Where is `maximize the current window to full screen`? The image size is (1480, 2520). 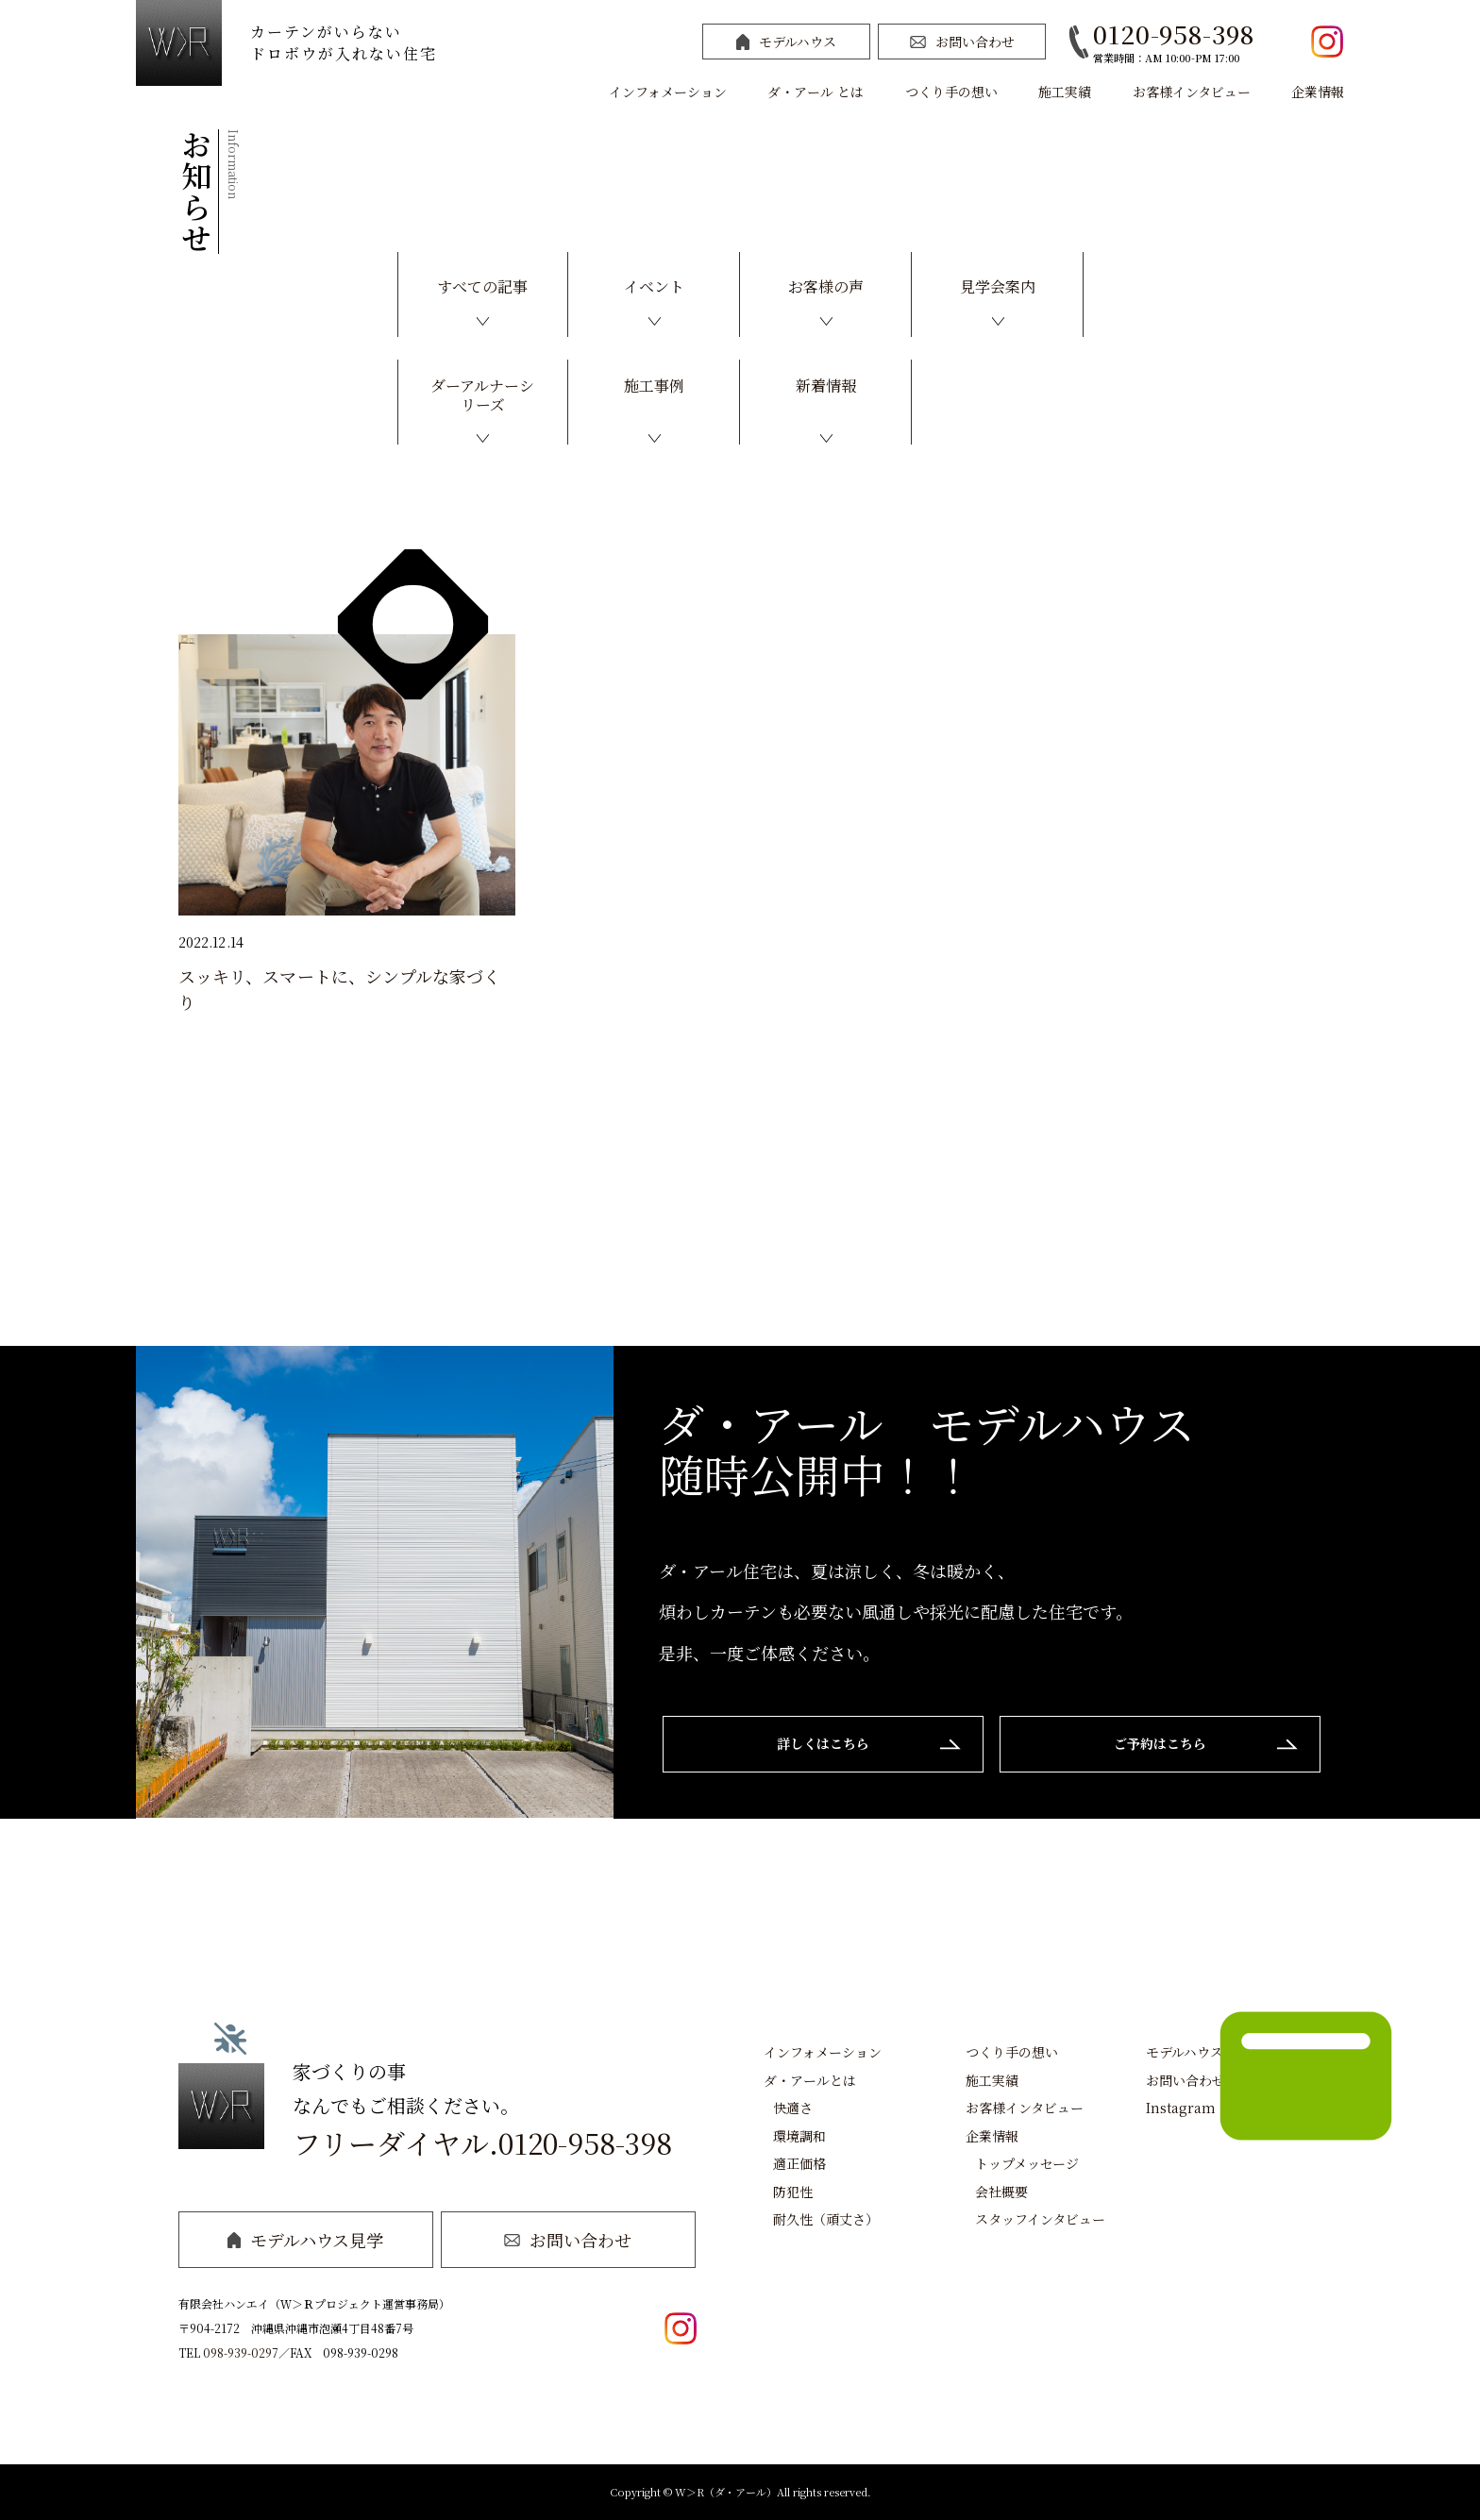 maximize the current window to full screen is located at coordinates (1305, 2075).